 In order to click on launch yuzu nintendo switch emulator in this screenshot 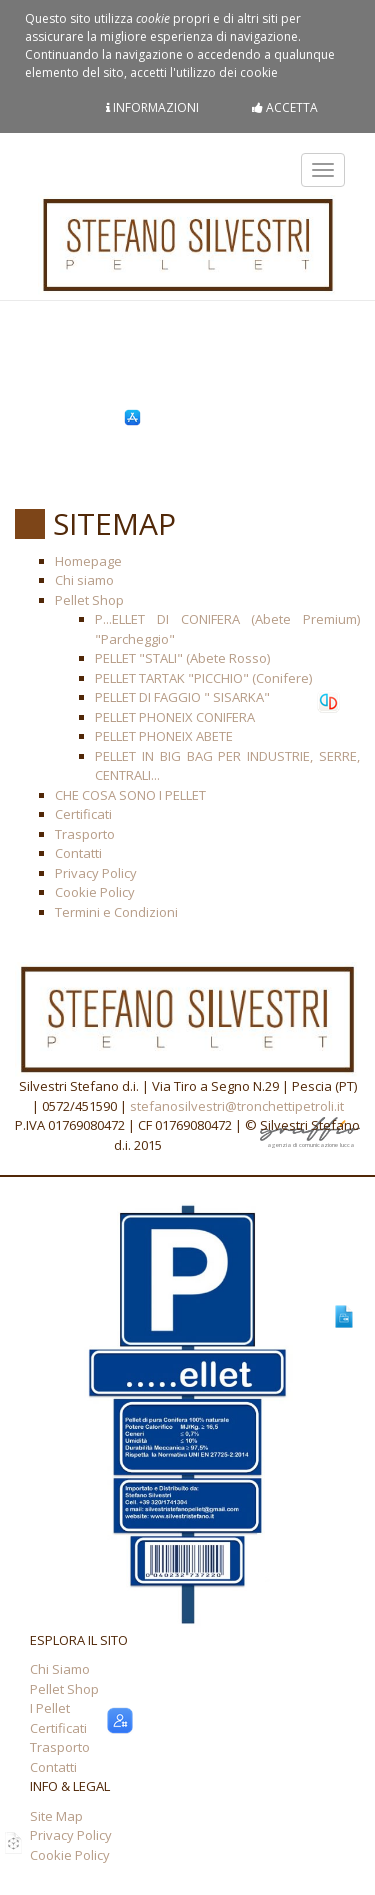, I will do `click(328, 701)`.